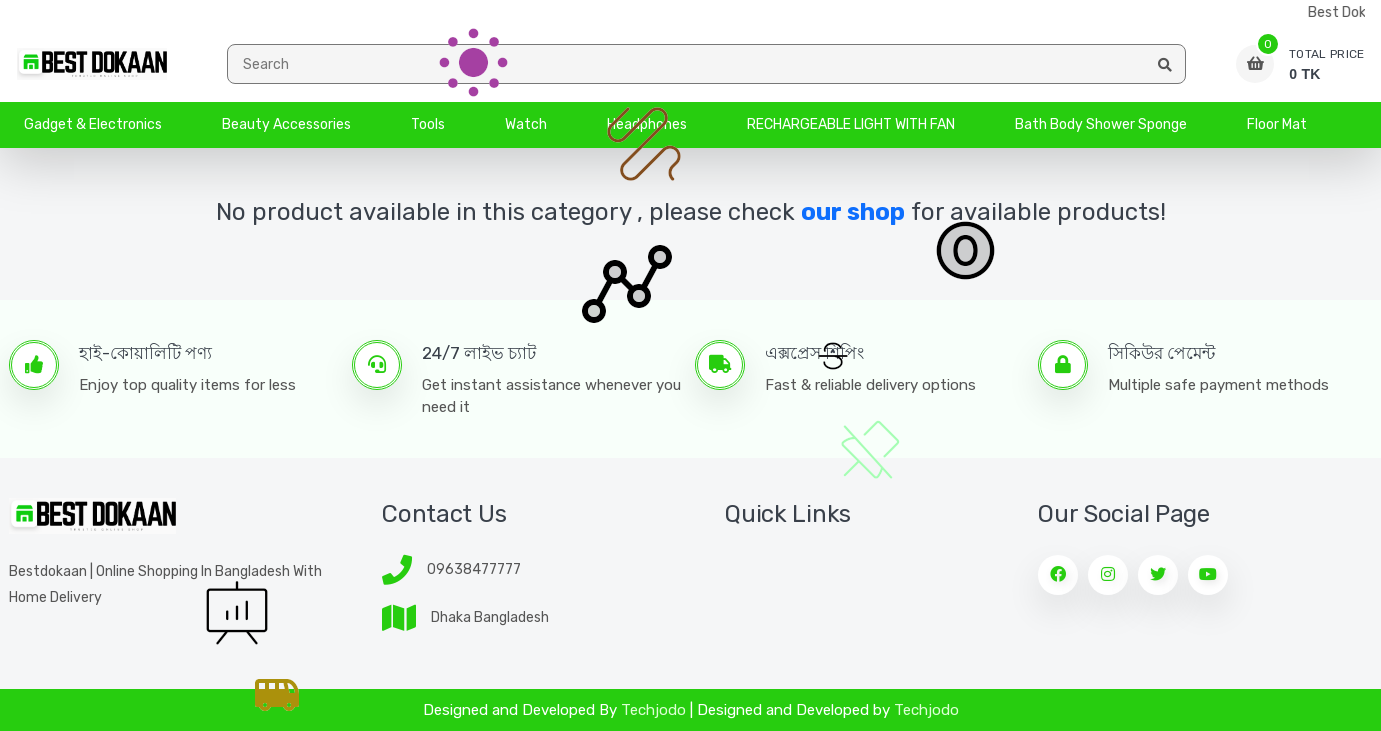  Describe the element at coordinates (277, 695) in the screenshot. I see `view public transit options` at that location.